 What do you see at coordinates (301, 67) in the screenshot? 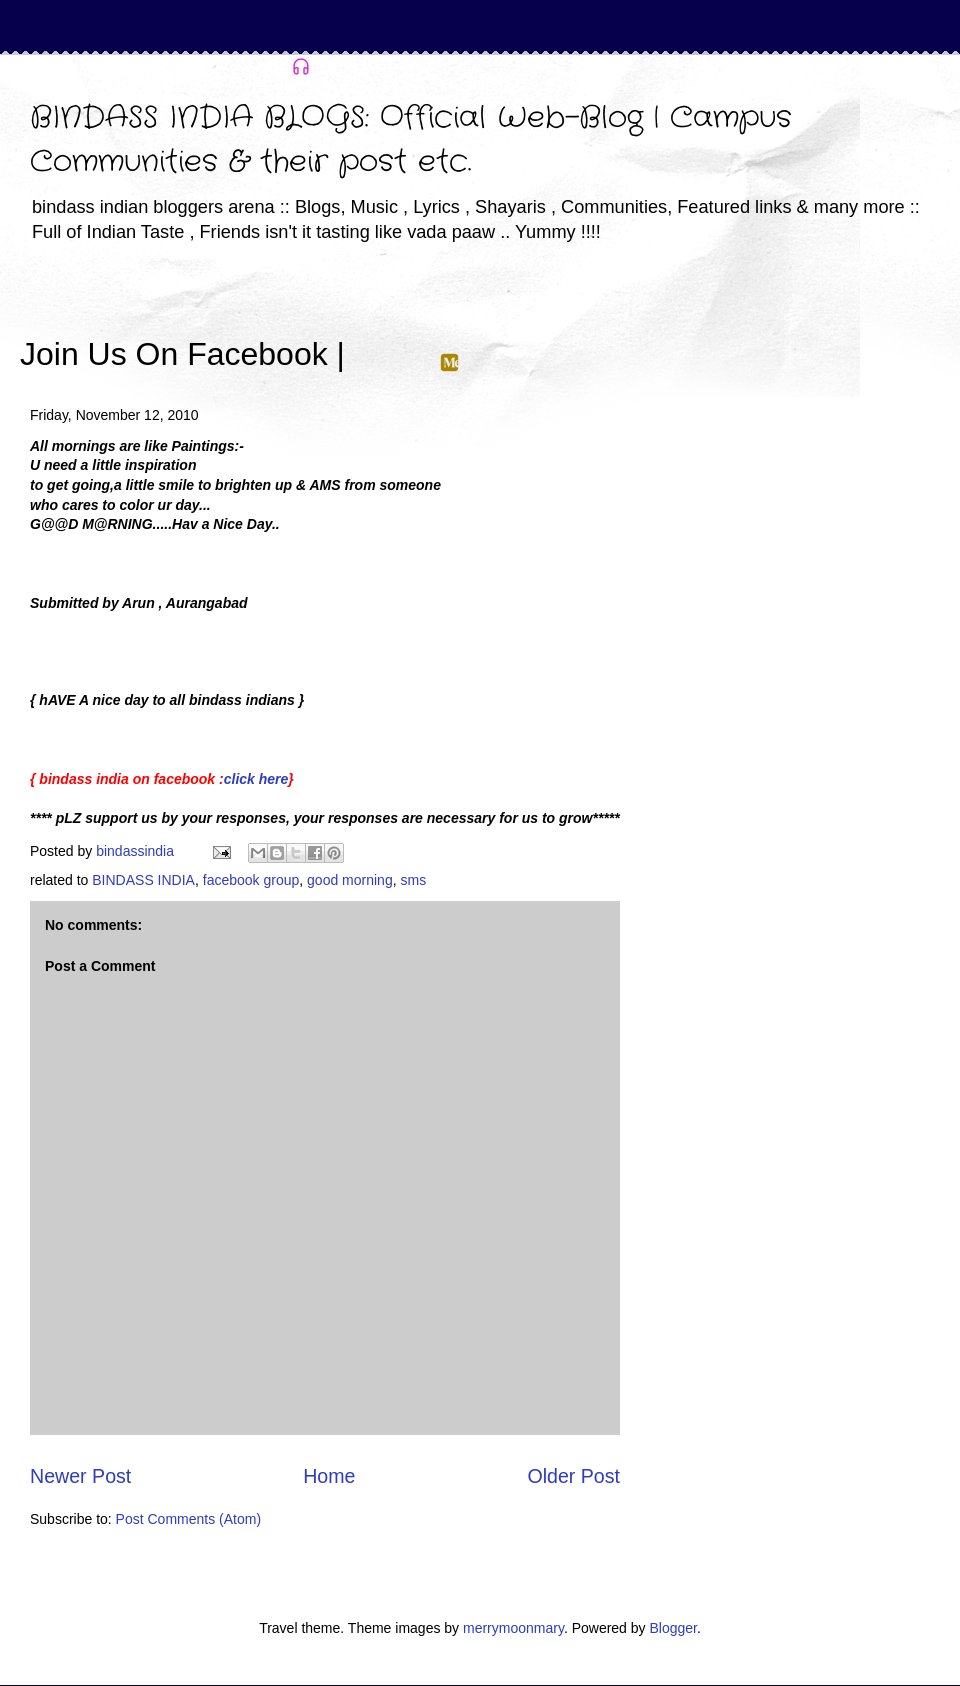
I see `listen to audio or music` at bounding box center [301, 67].